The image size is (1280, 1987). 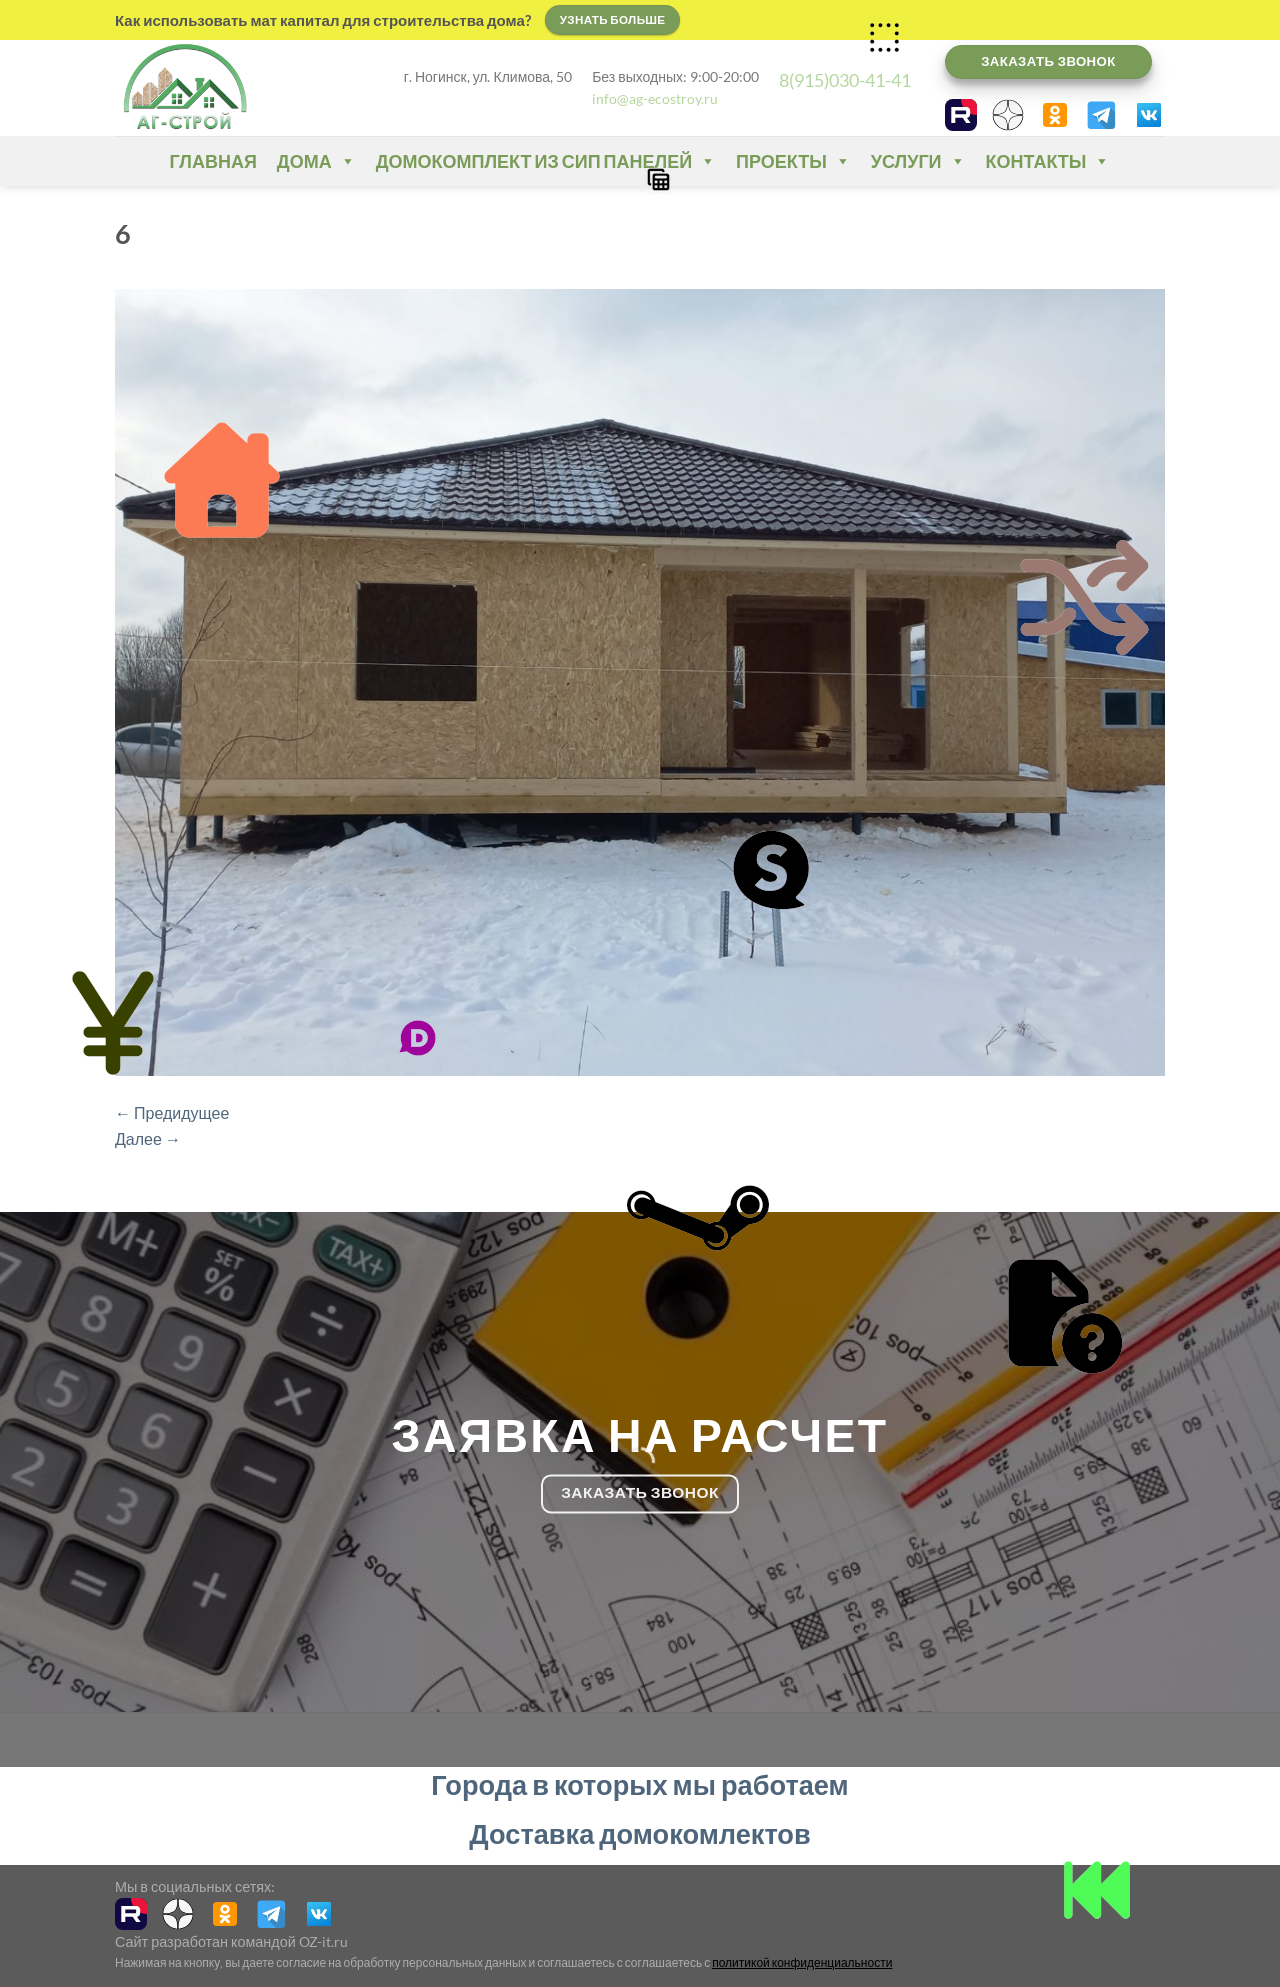 I want to click on switch to table view layout, so click(x=658, y=179).